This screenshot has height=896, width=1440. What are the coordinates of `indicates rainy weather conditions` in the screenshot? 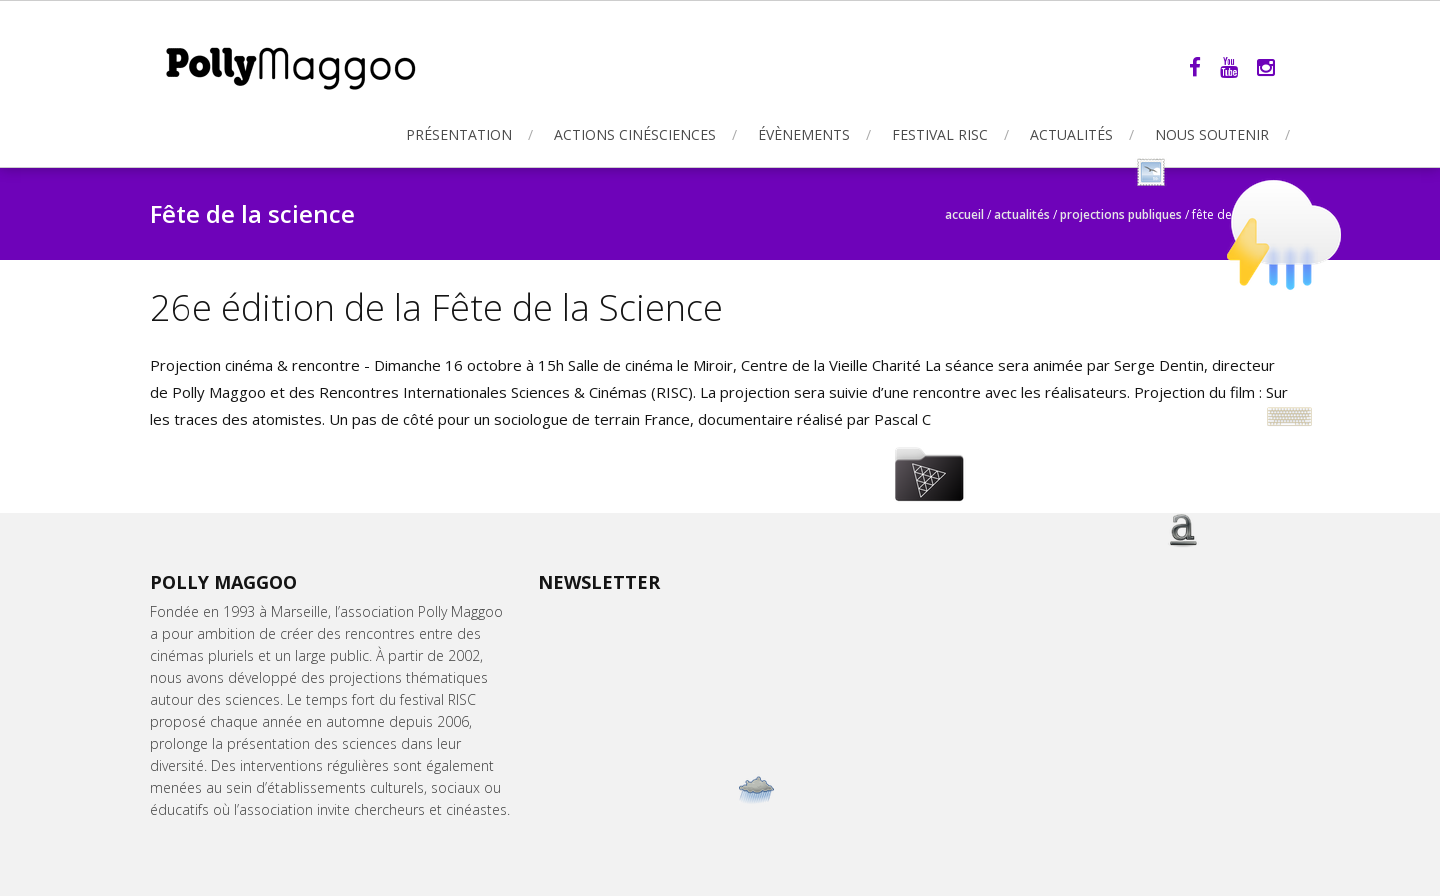 It's located at (756, 787).